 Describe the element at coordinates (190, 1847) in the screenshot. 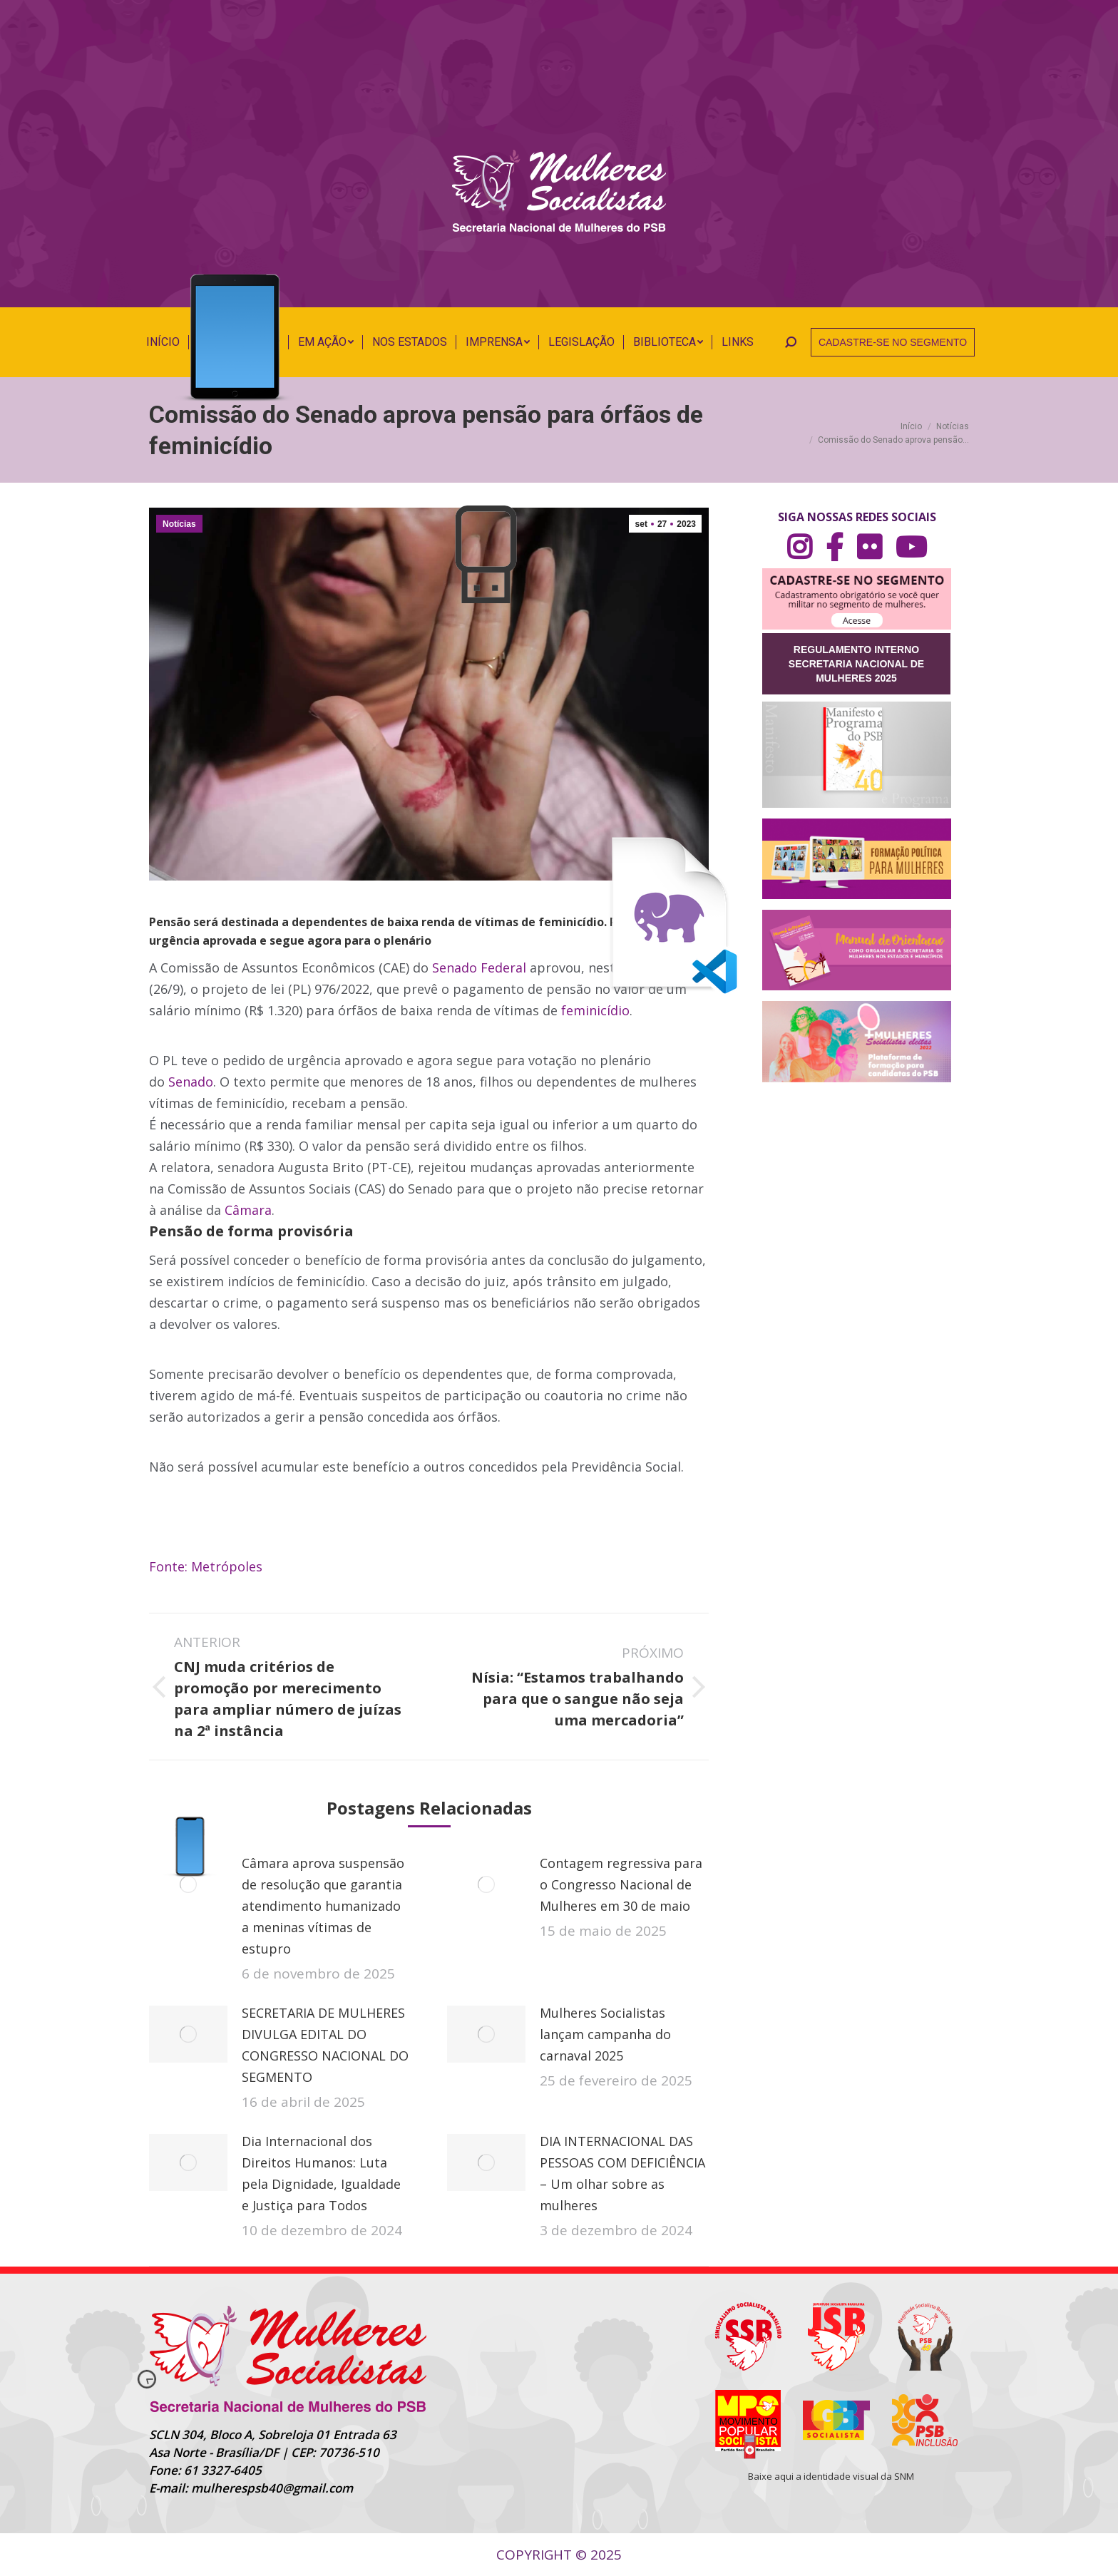

I see `iPhone XS Max device icon` at that location.